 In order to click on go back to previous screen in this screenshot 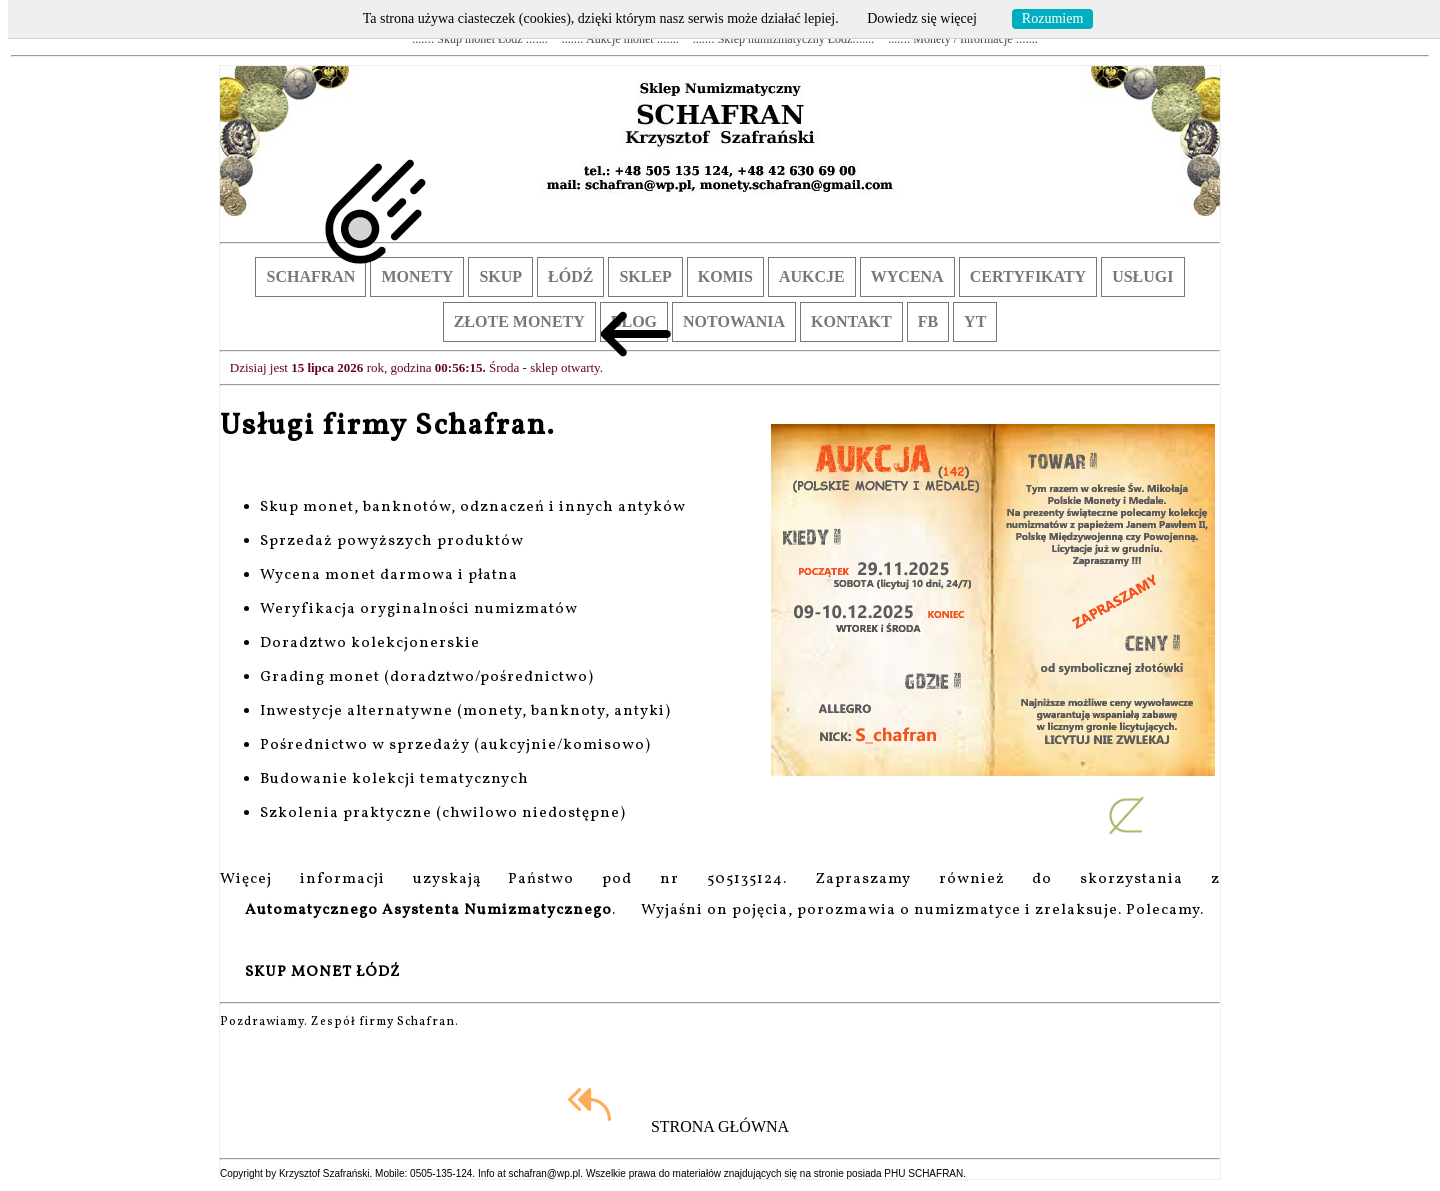, I will do `click(635, 334)`.